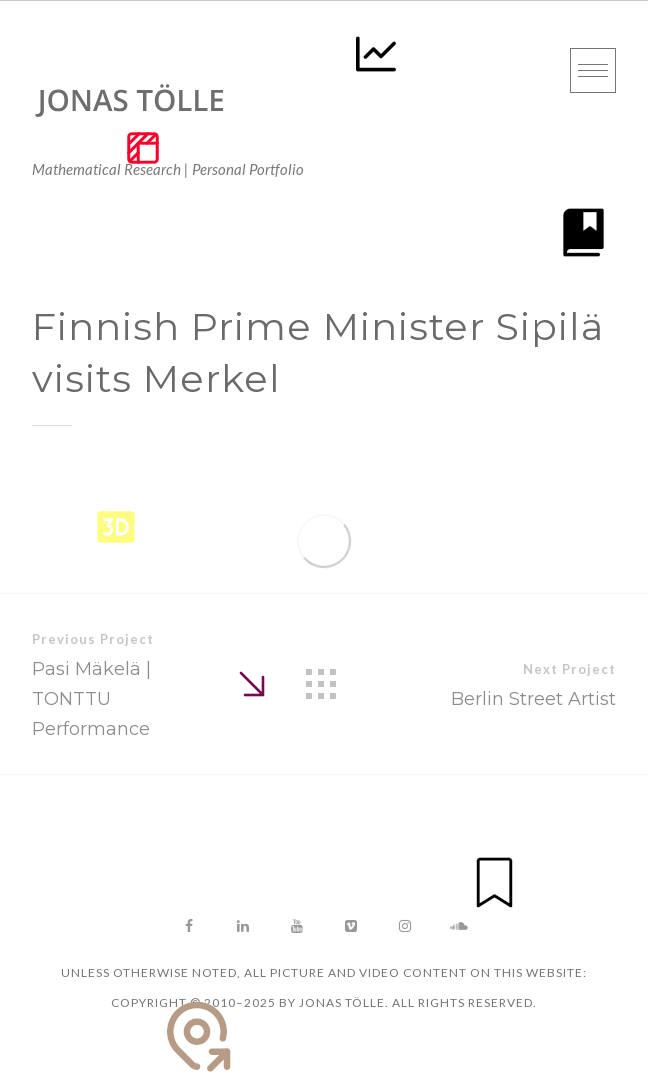 The height and width of the screenshot is (1082, 648). Describe the element at coordinates (494, 881) in the screenshot. I see `save item to bookmarks` at that location.